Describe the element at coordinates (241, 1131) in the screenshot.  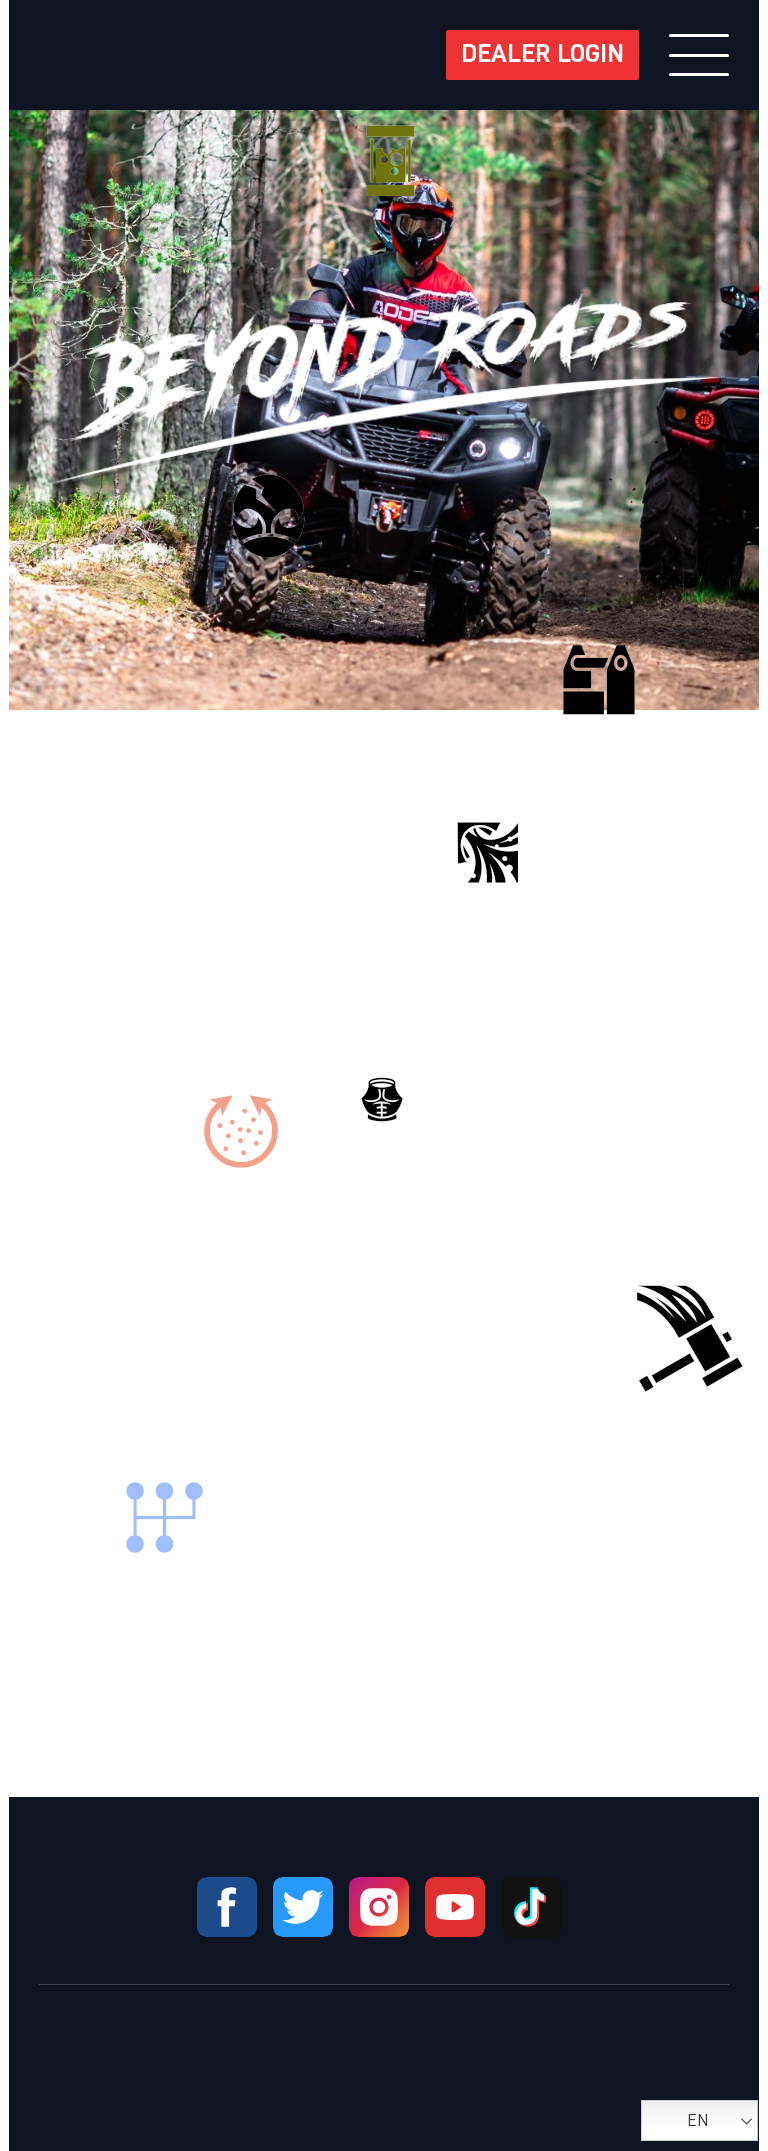
I see `indicates a surrounding or encirclement action in gameplay` at that location.